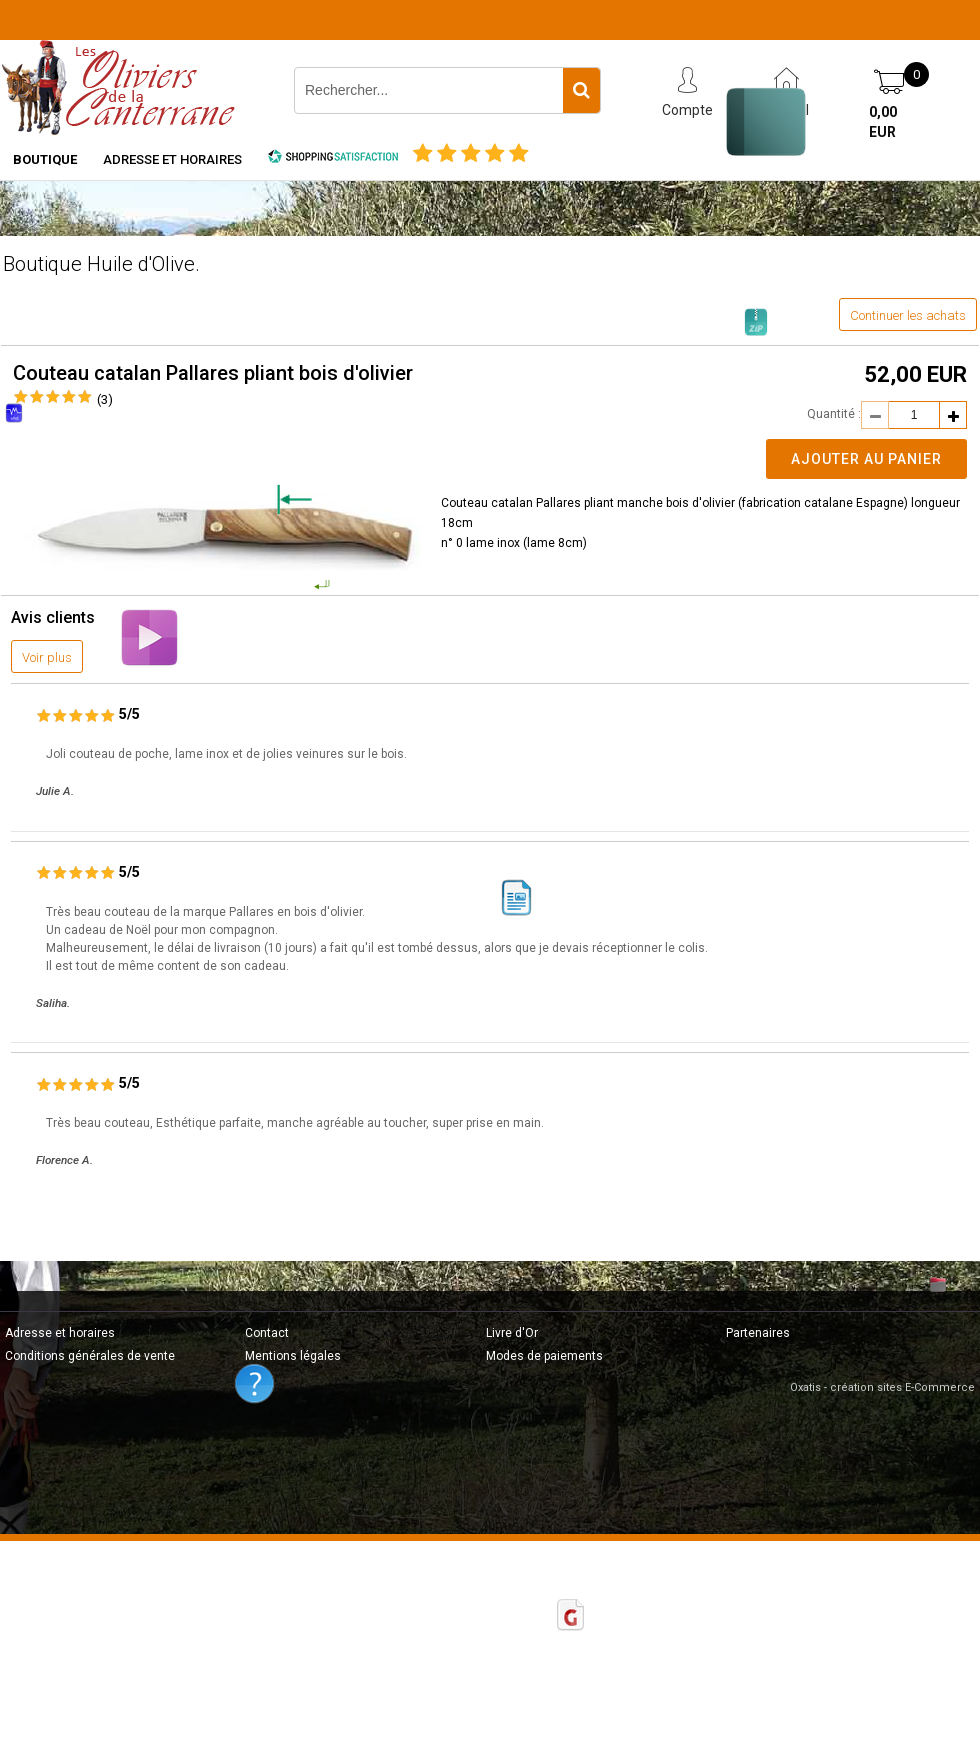 This screenshot has height=1753, width=980. Describe the element at coordinates (254, 1383) in the screenshot. I see `open the help center or documentation` at that location.